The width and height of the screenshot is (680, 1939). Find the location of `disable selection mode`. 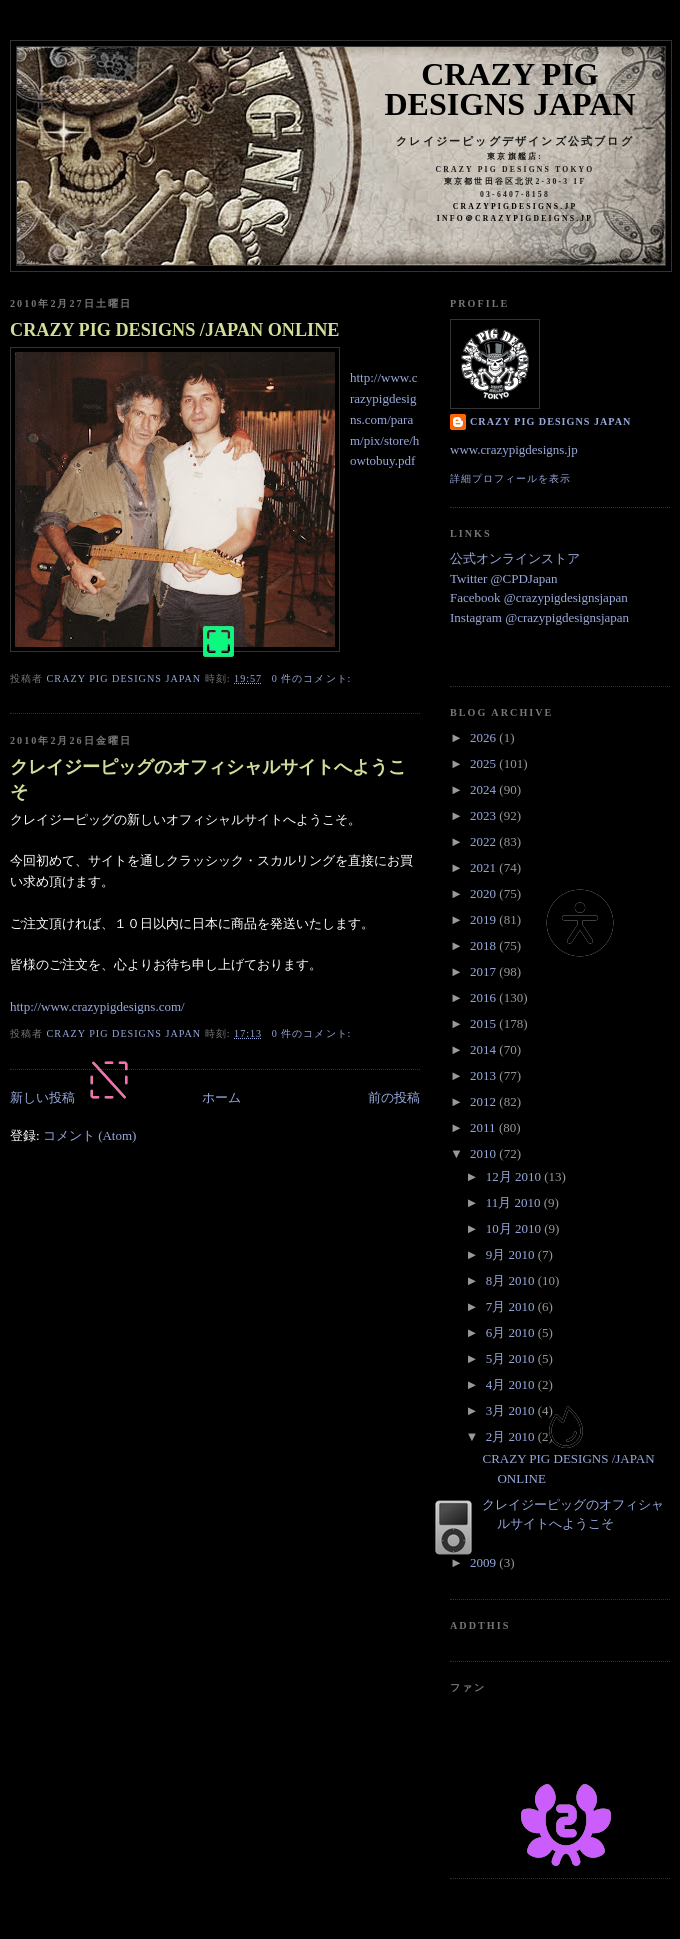

disable selection mode is located at coordinates (109, 1080).